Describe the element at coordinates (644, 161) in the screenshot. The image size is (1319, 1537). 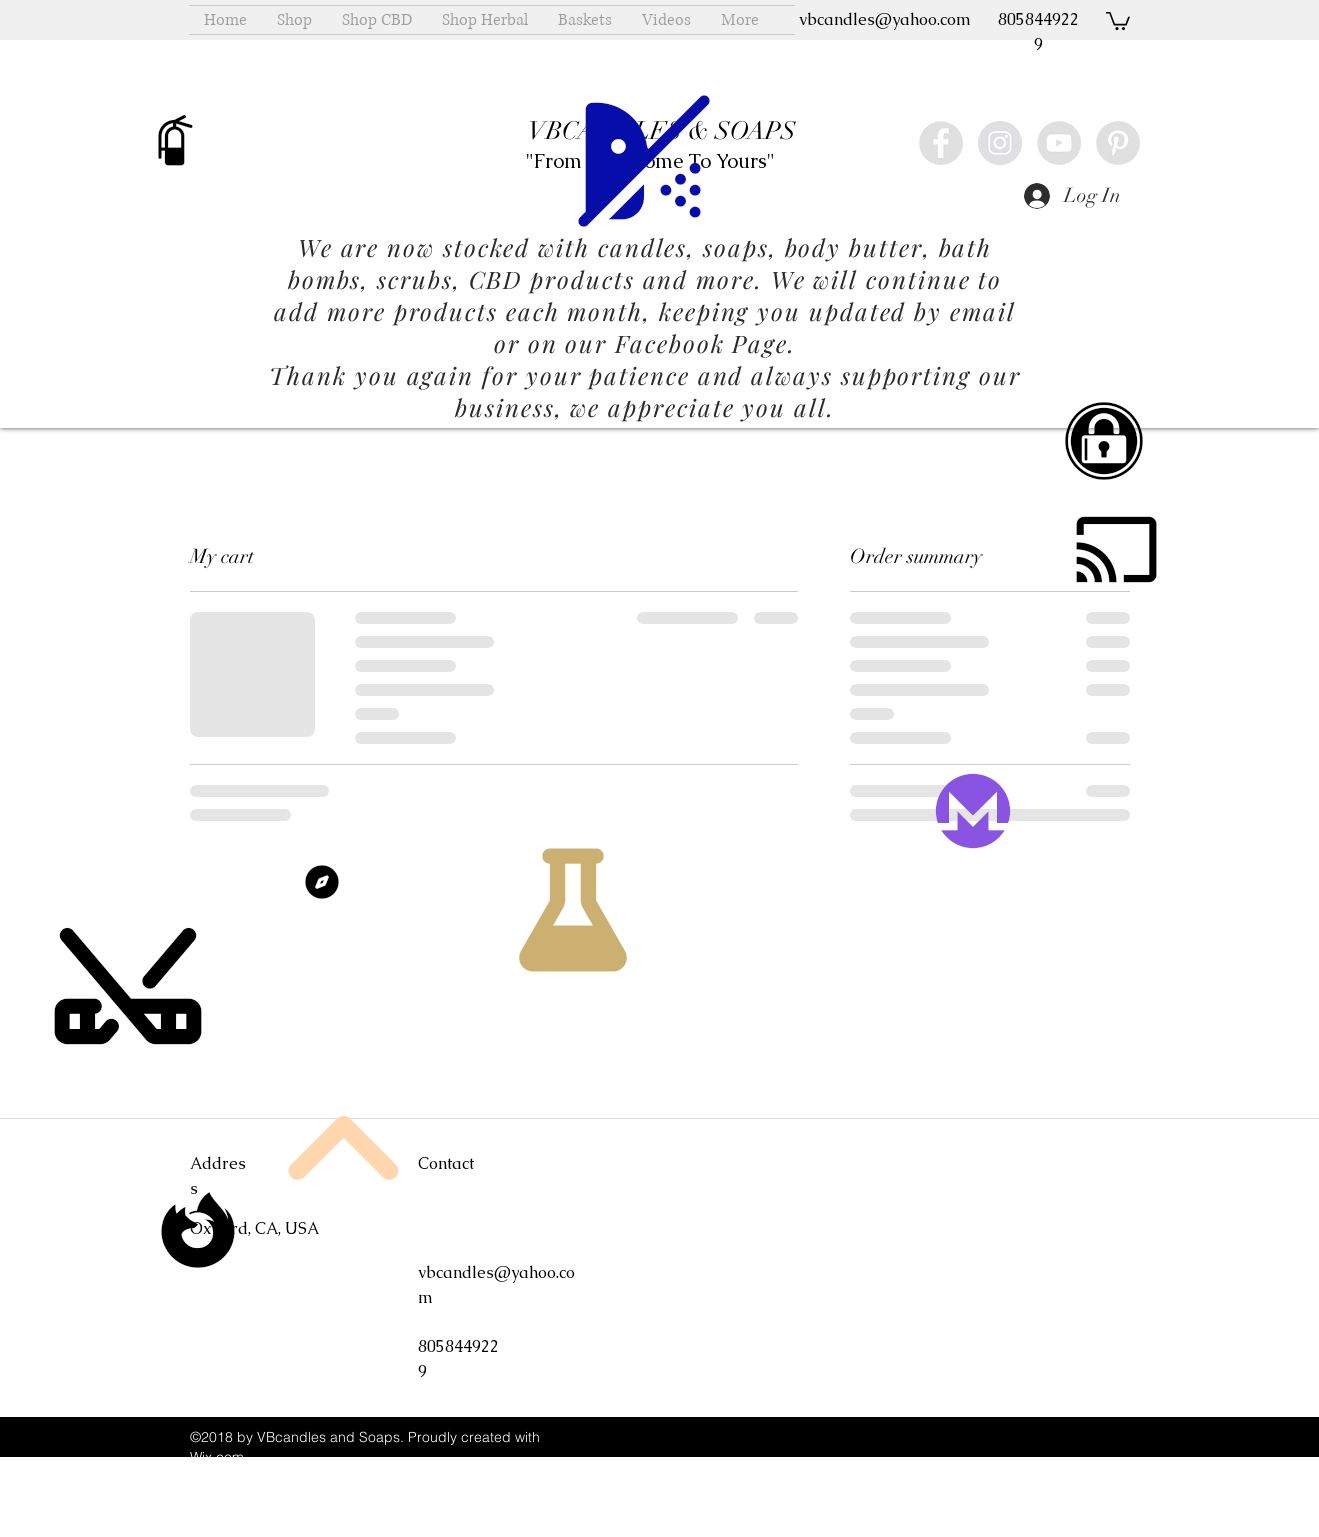
I see `indicates coughing is prohibited in this area` at that location.